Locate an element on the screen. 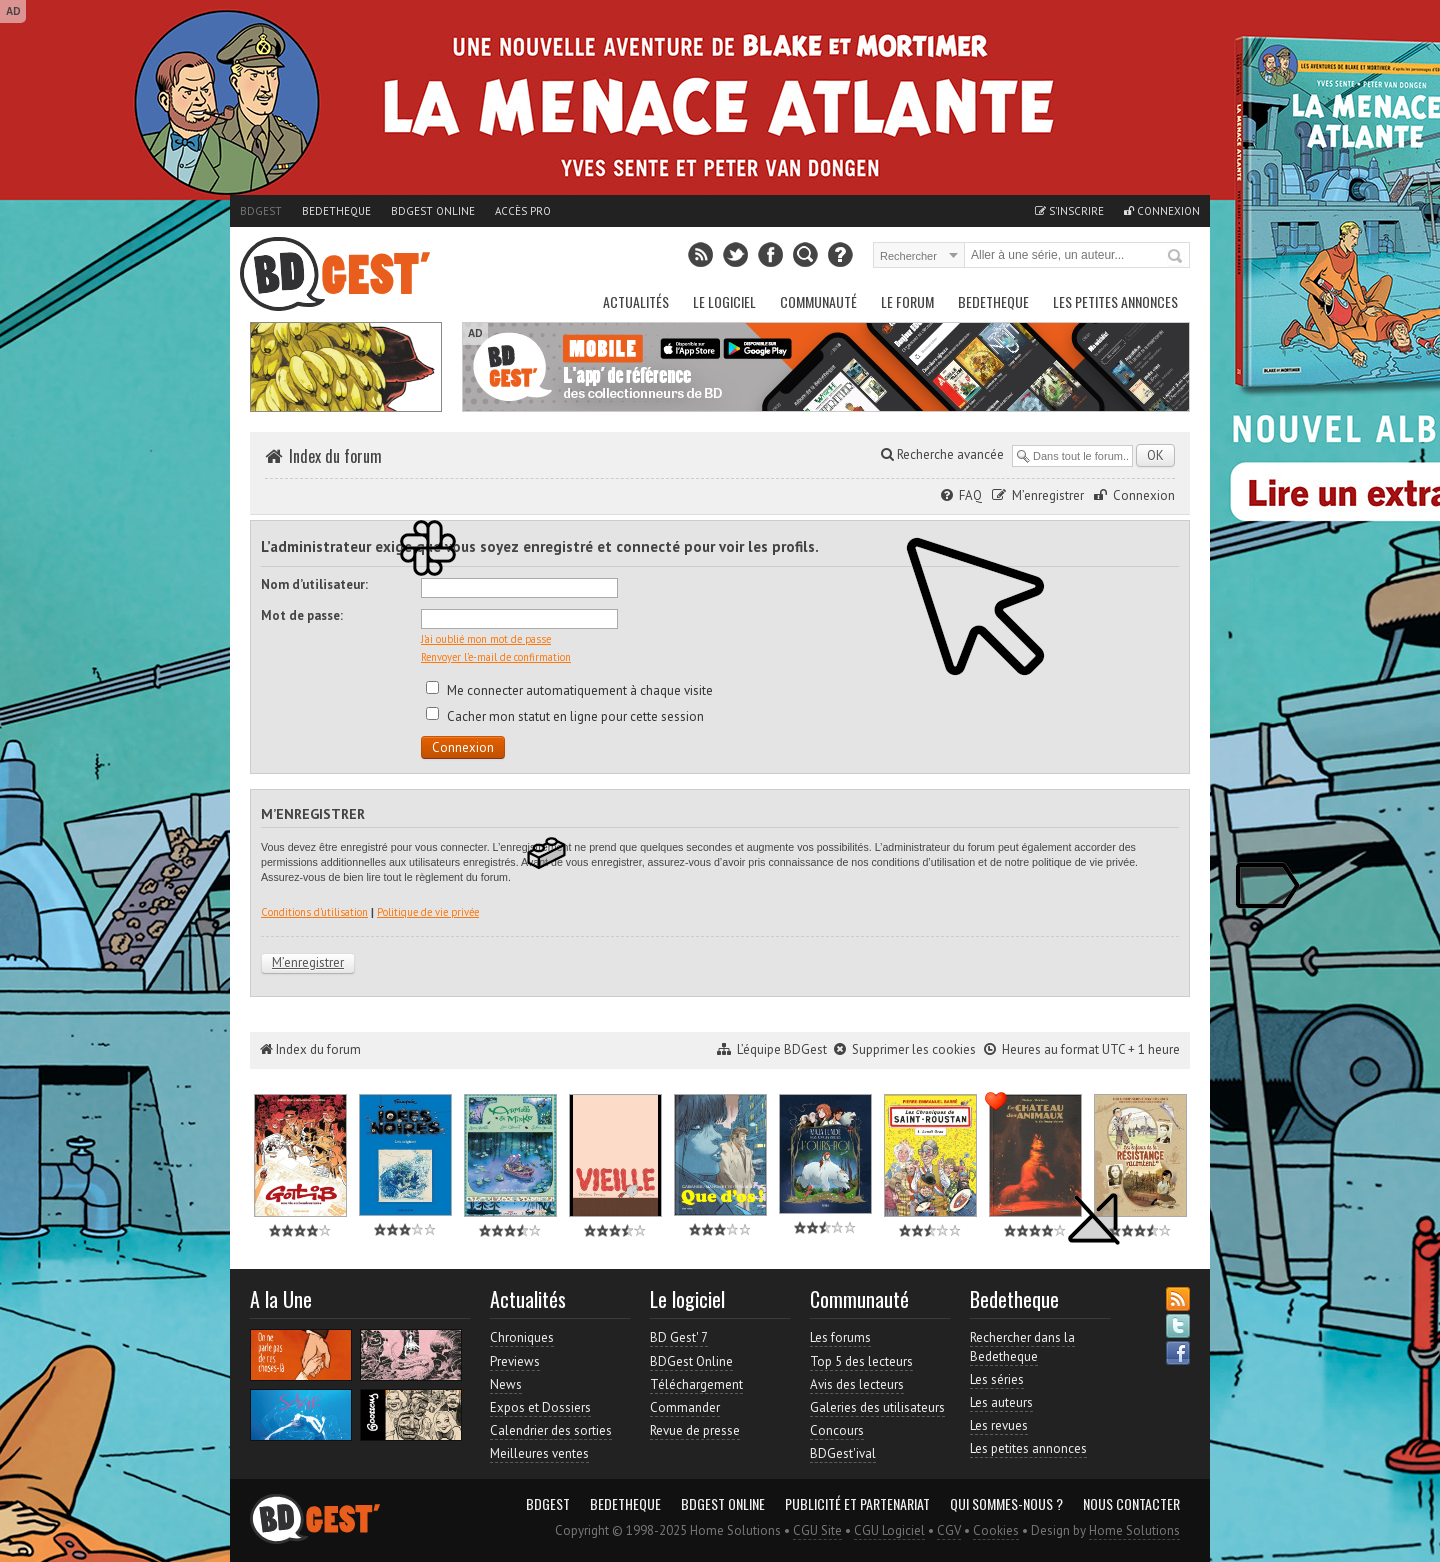  no cellular signal available is located at coordinates (1097, 1220).